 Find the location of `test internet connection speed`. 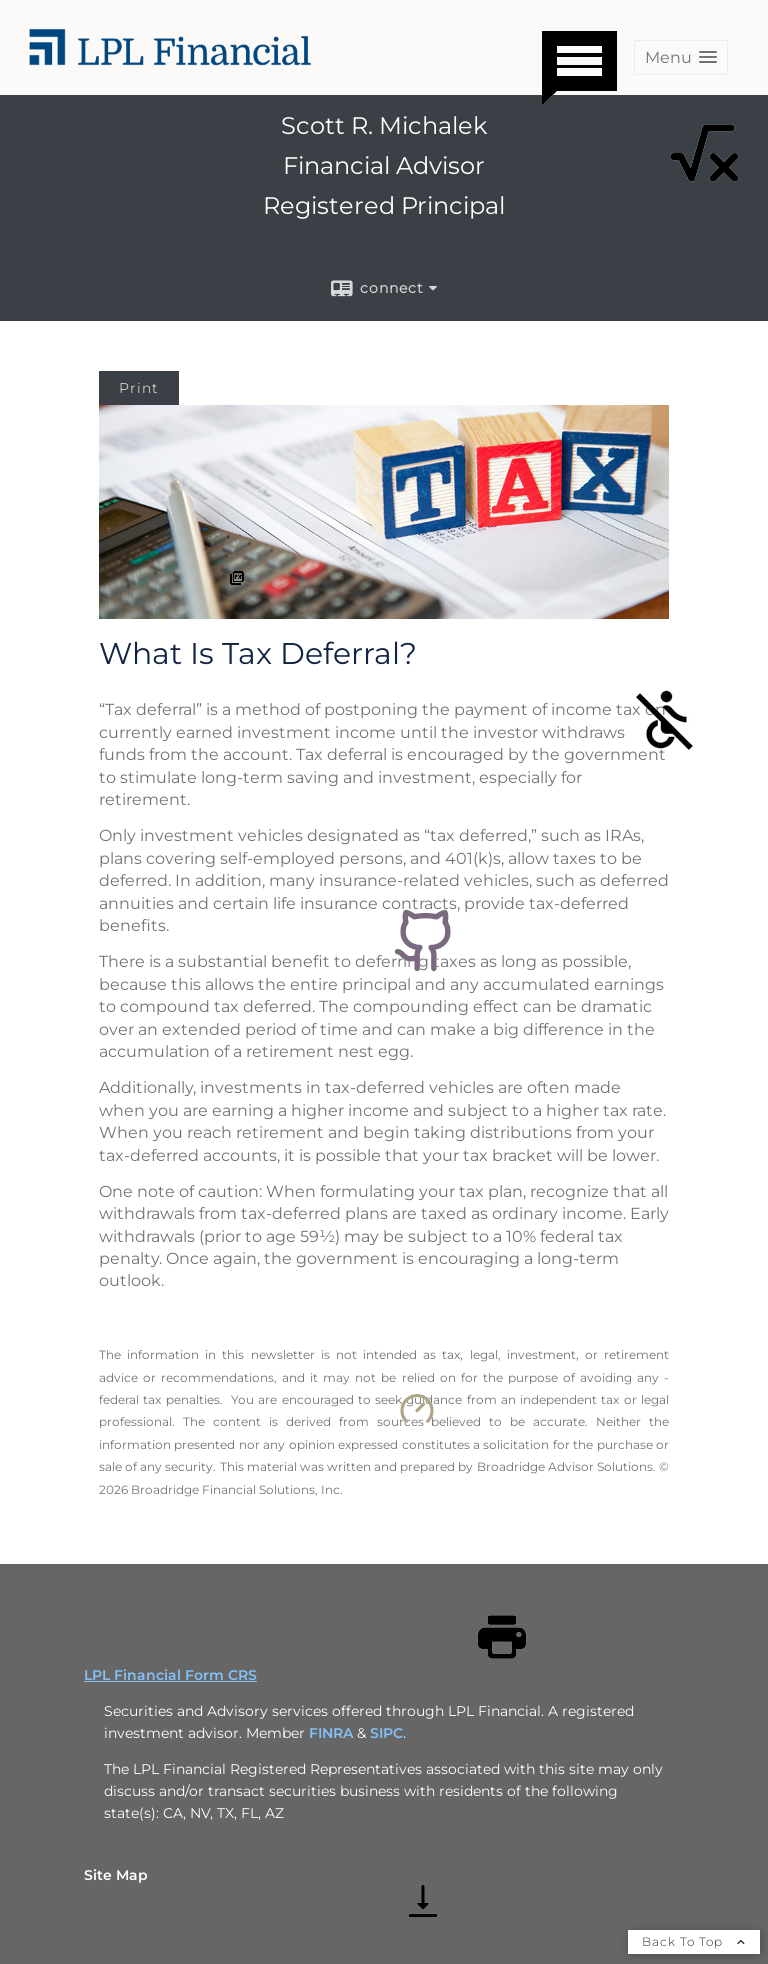

test internet connection speed is located at coordinates (417, 1409).